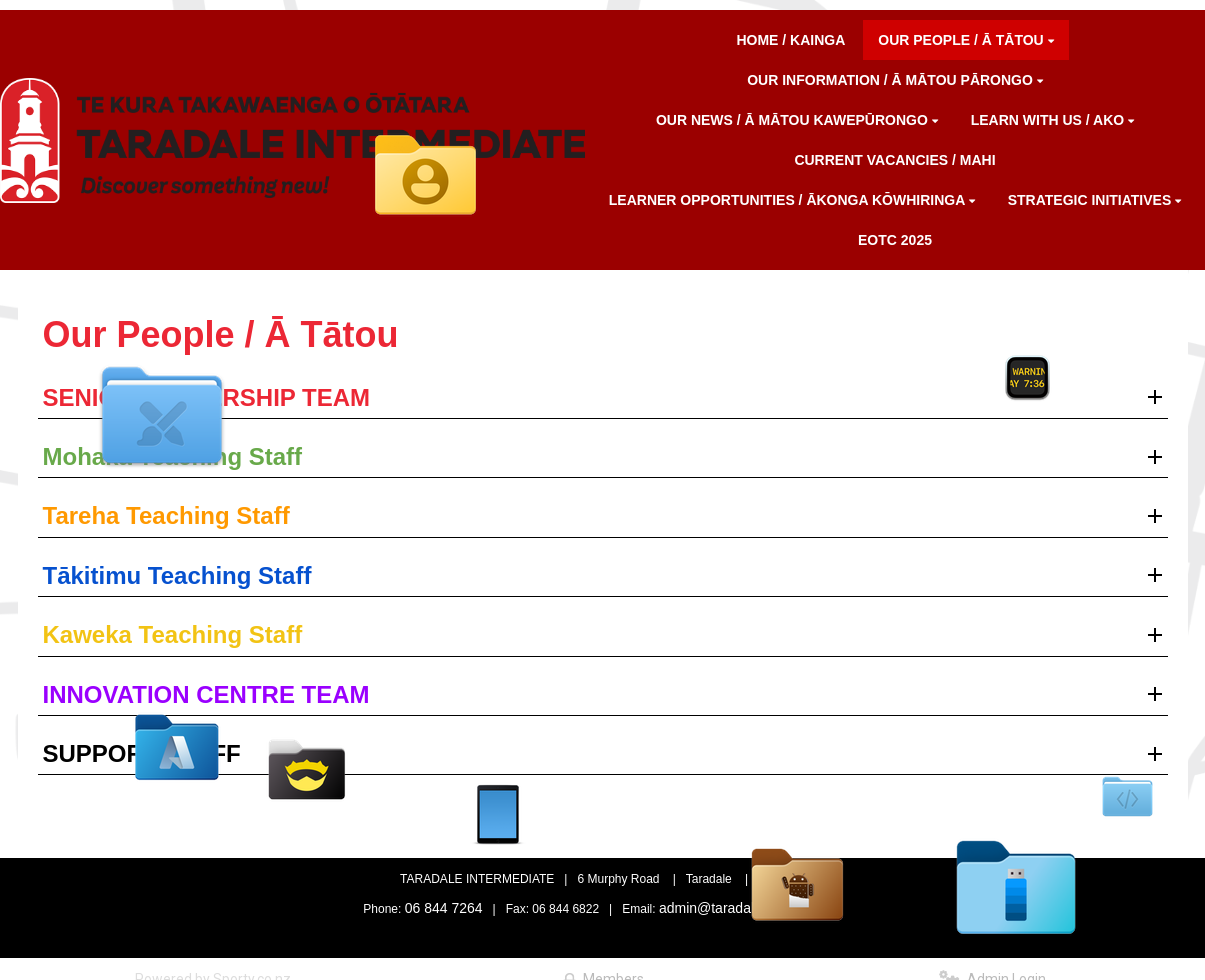 Image resolution: width=1205 pixels, height=980 pixels. I want to click on open microsoft azure project folder, so click(176, 749).